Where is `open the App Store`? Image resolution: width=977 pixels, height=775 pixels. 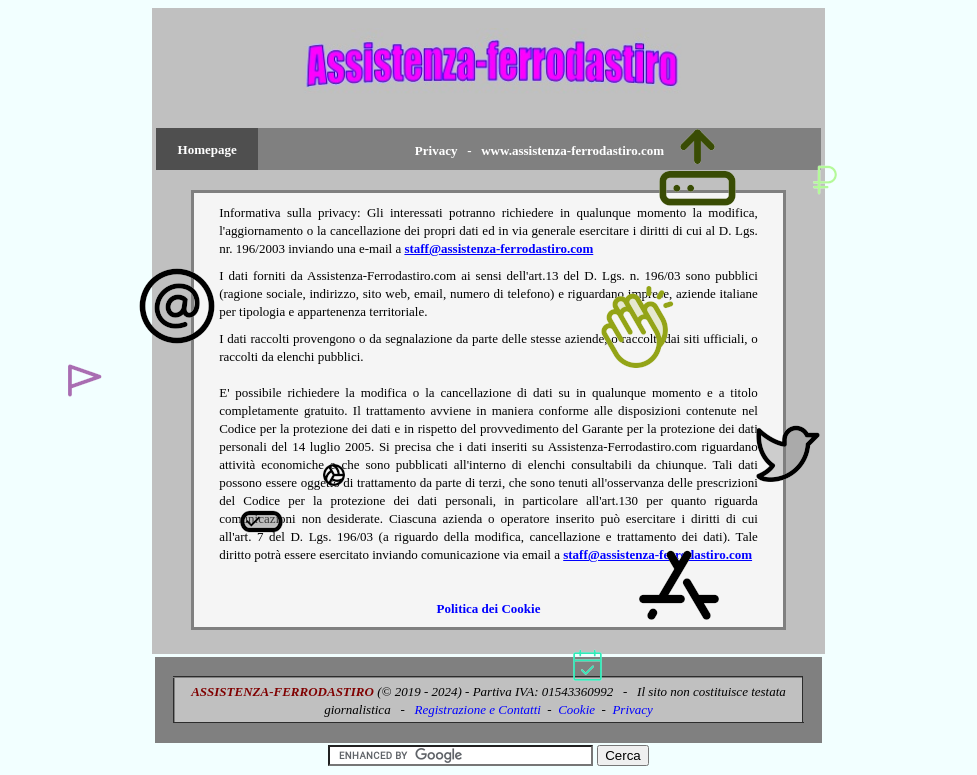
open the App Store is located at coordinates (679, 588).